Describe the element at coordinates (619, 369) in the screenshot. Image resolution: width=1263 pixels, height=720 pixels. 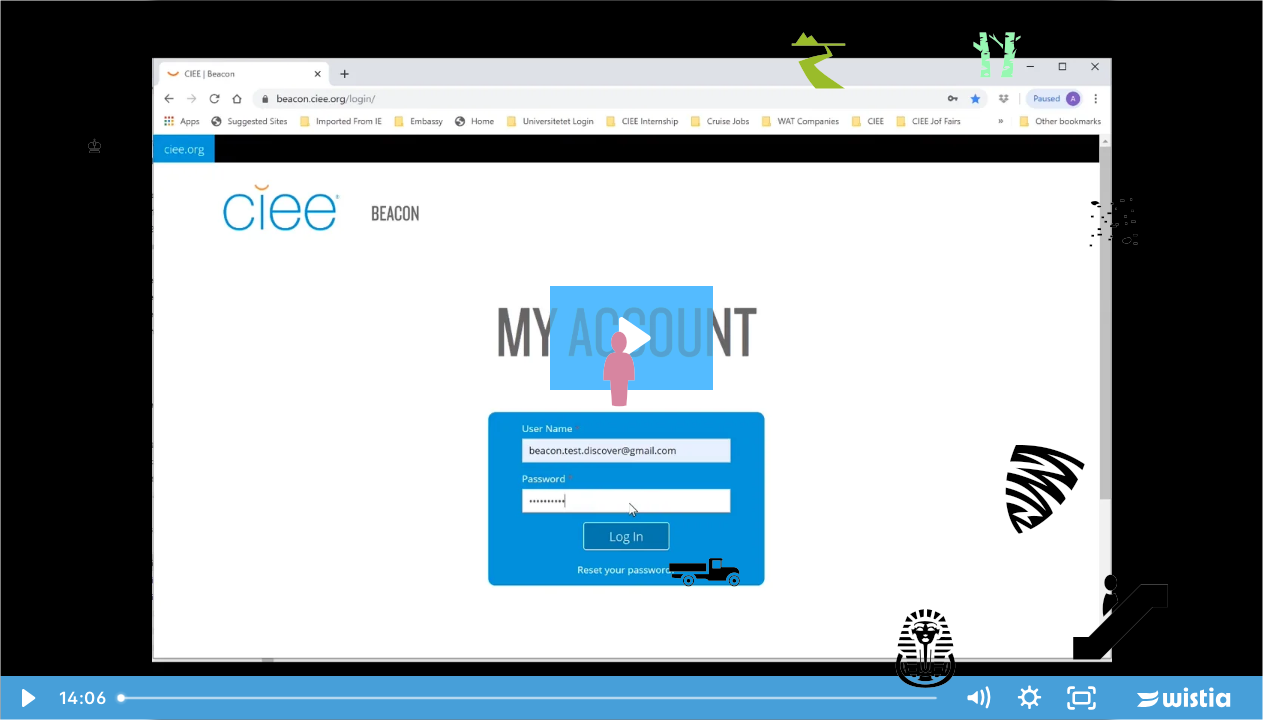
I see `view your profile` at that location.